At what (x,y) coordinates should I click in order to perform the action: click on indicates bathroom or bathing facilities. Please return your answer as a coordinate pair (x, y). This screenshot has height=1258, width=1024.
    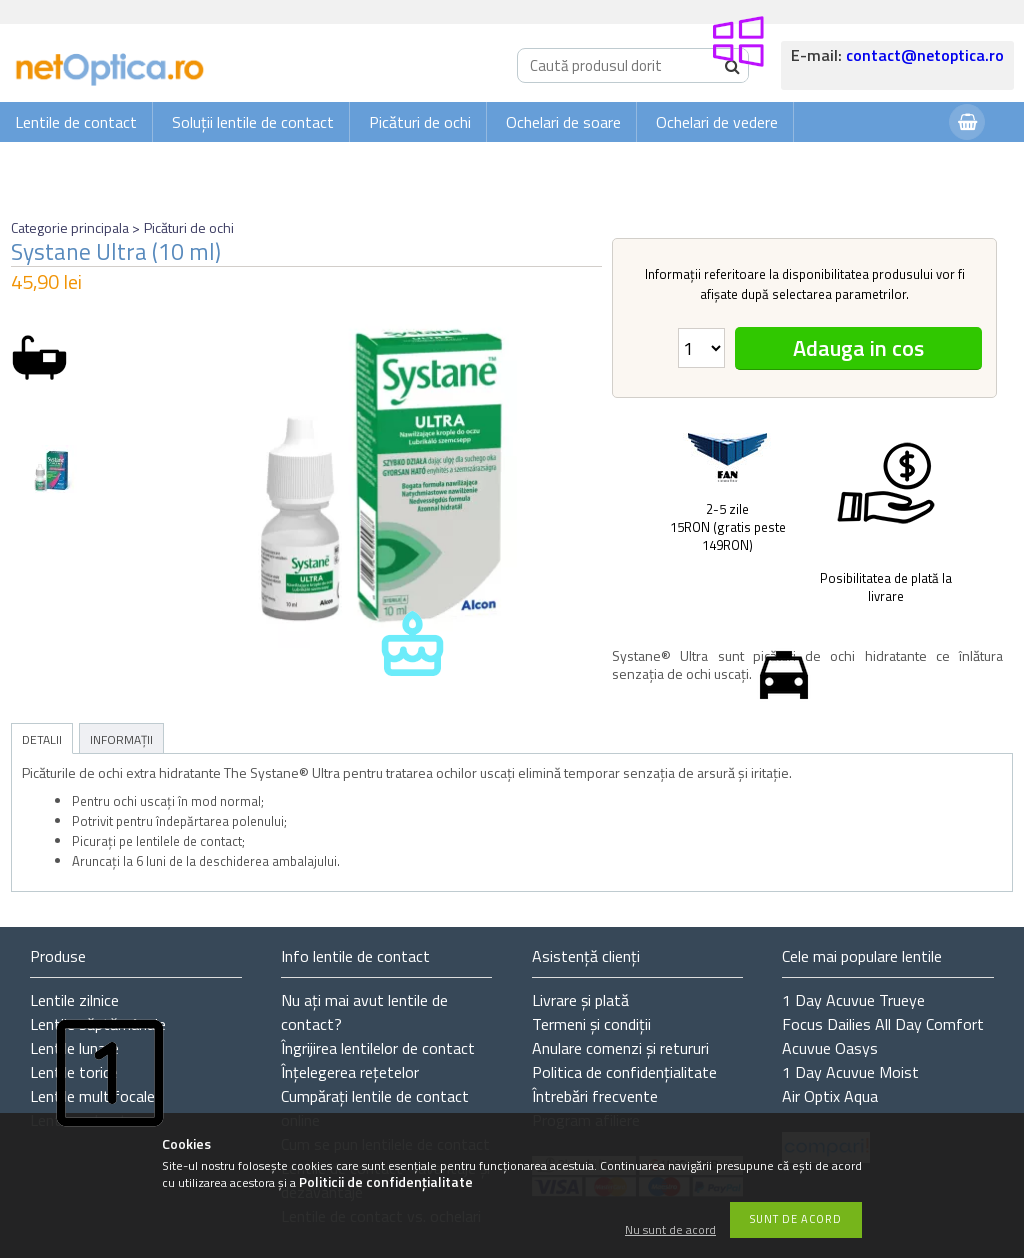
    Looking at the image, I should click on (39, 358).